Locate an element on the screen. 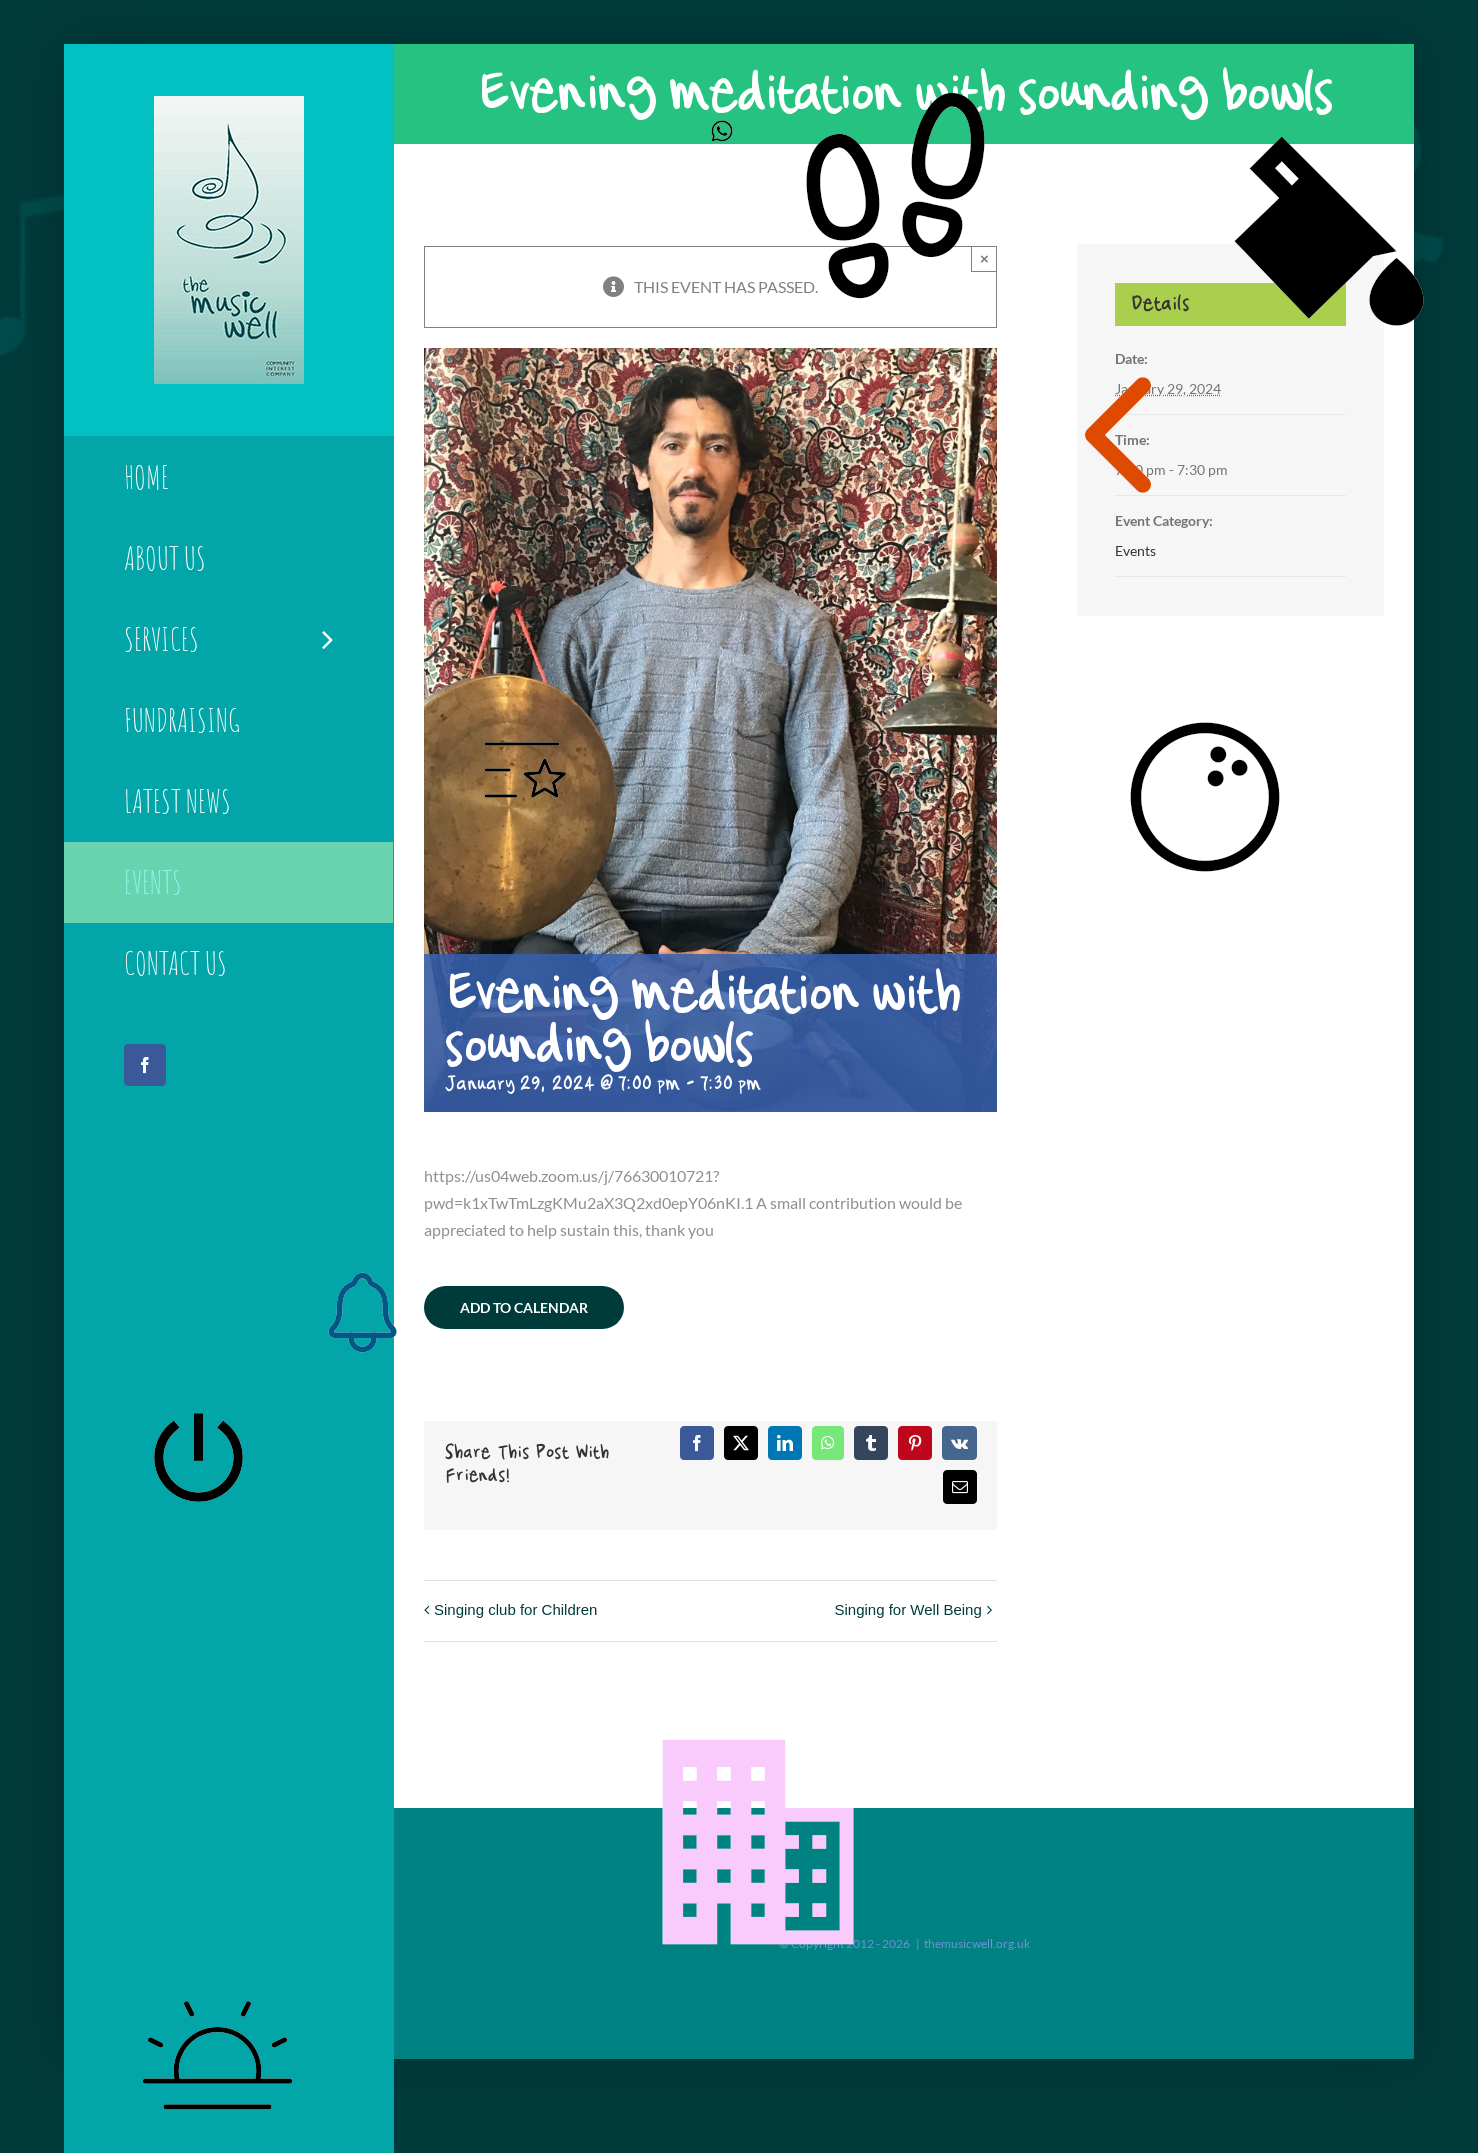 Image resolution: width=1478 pixels, height=2153 pixels. view your notifications is located at coordinates (362, 1312).